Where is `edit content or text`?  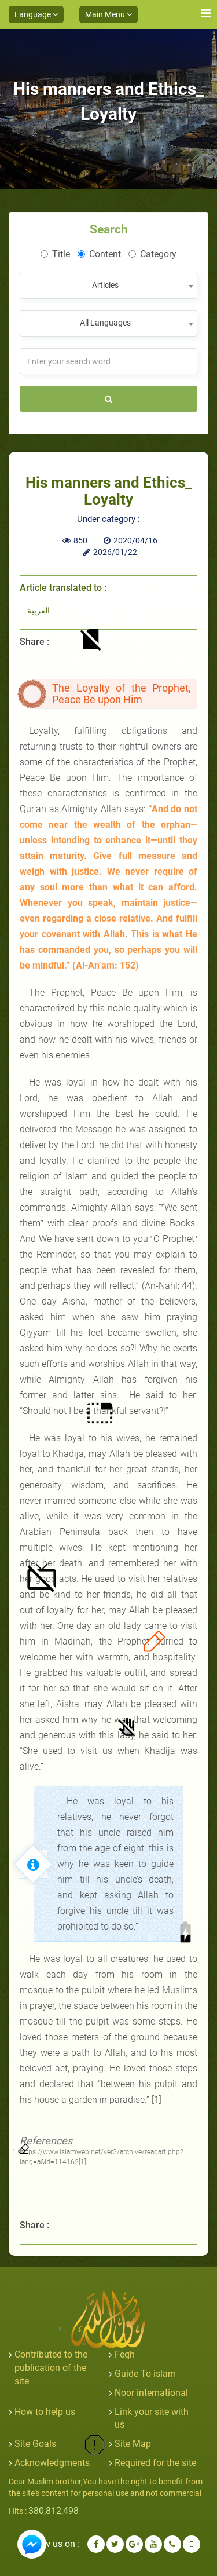 edit content or text is located at coordinates (154, 1642).